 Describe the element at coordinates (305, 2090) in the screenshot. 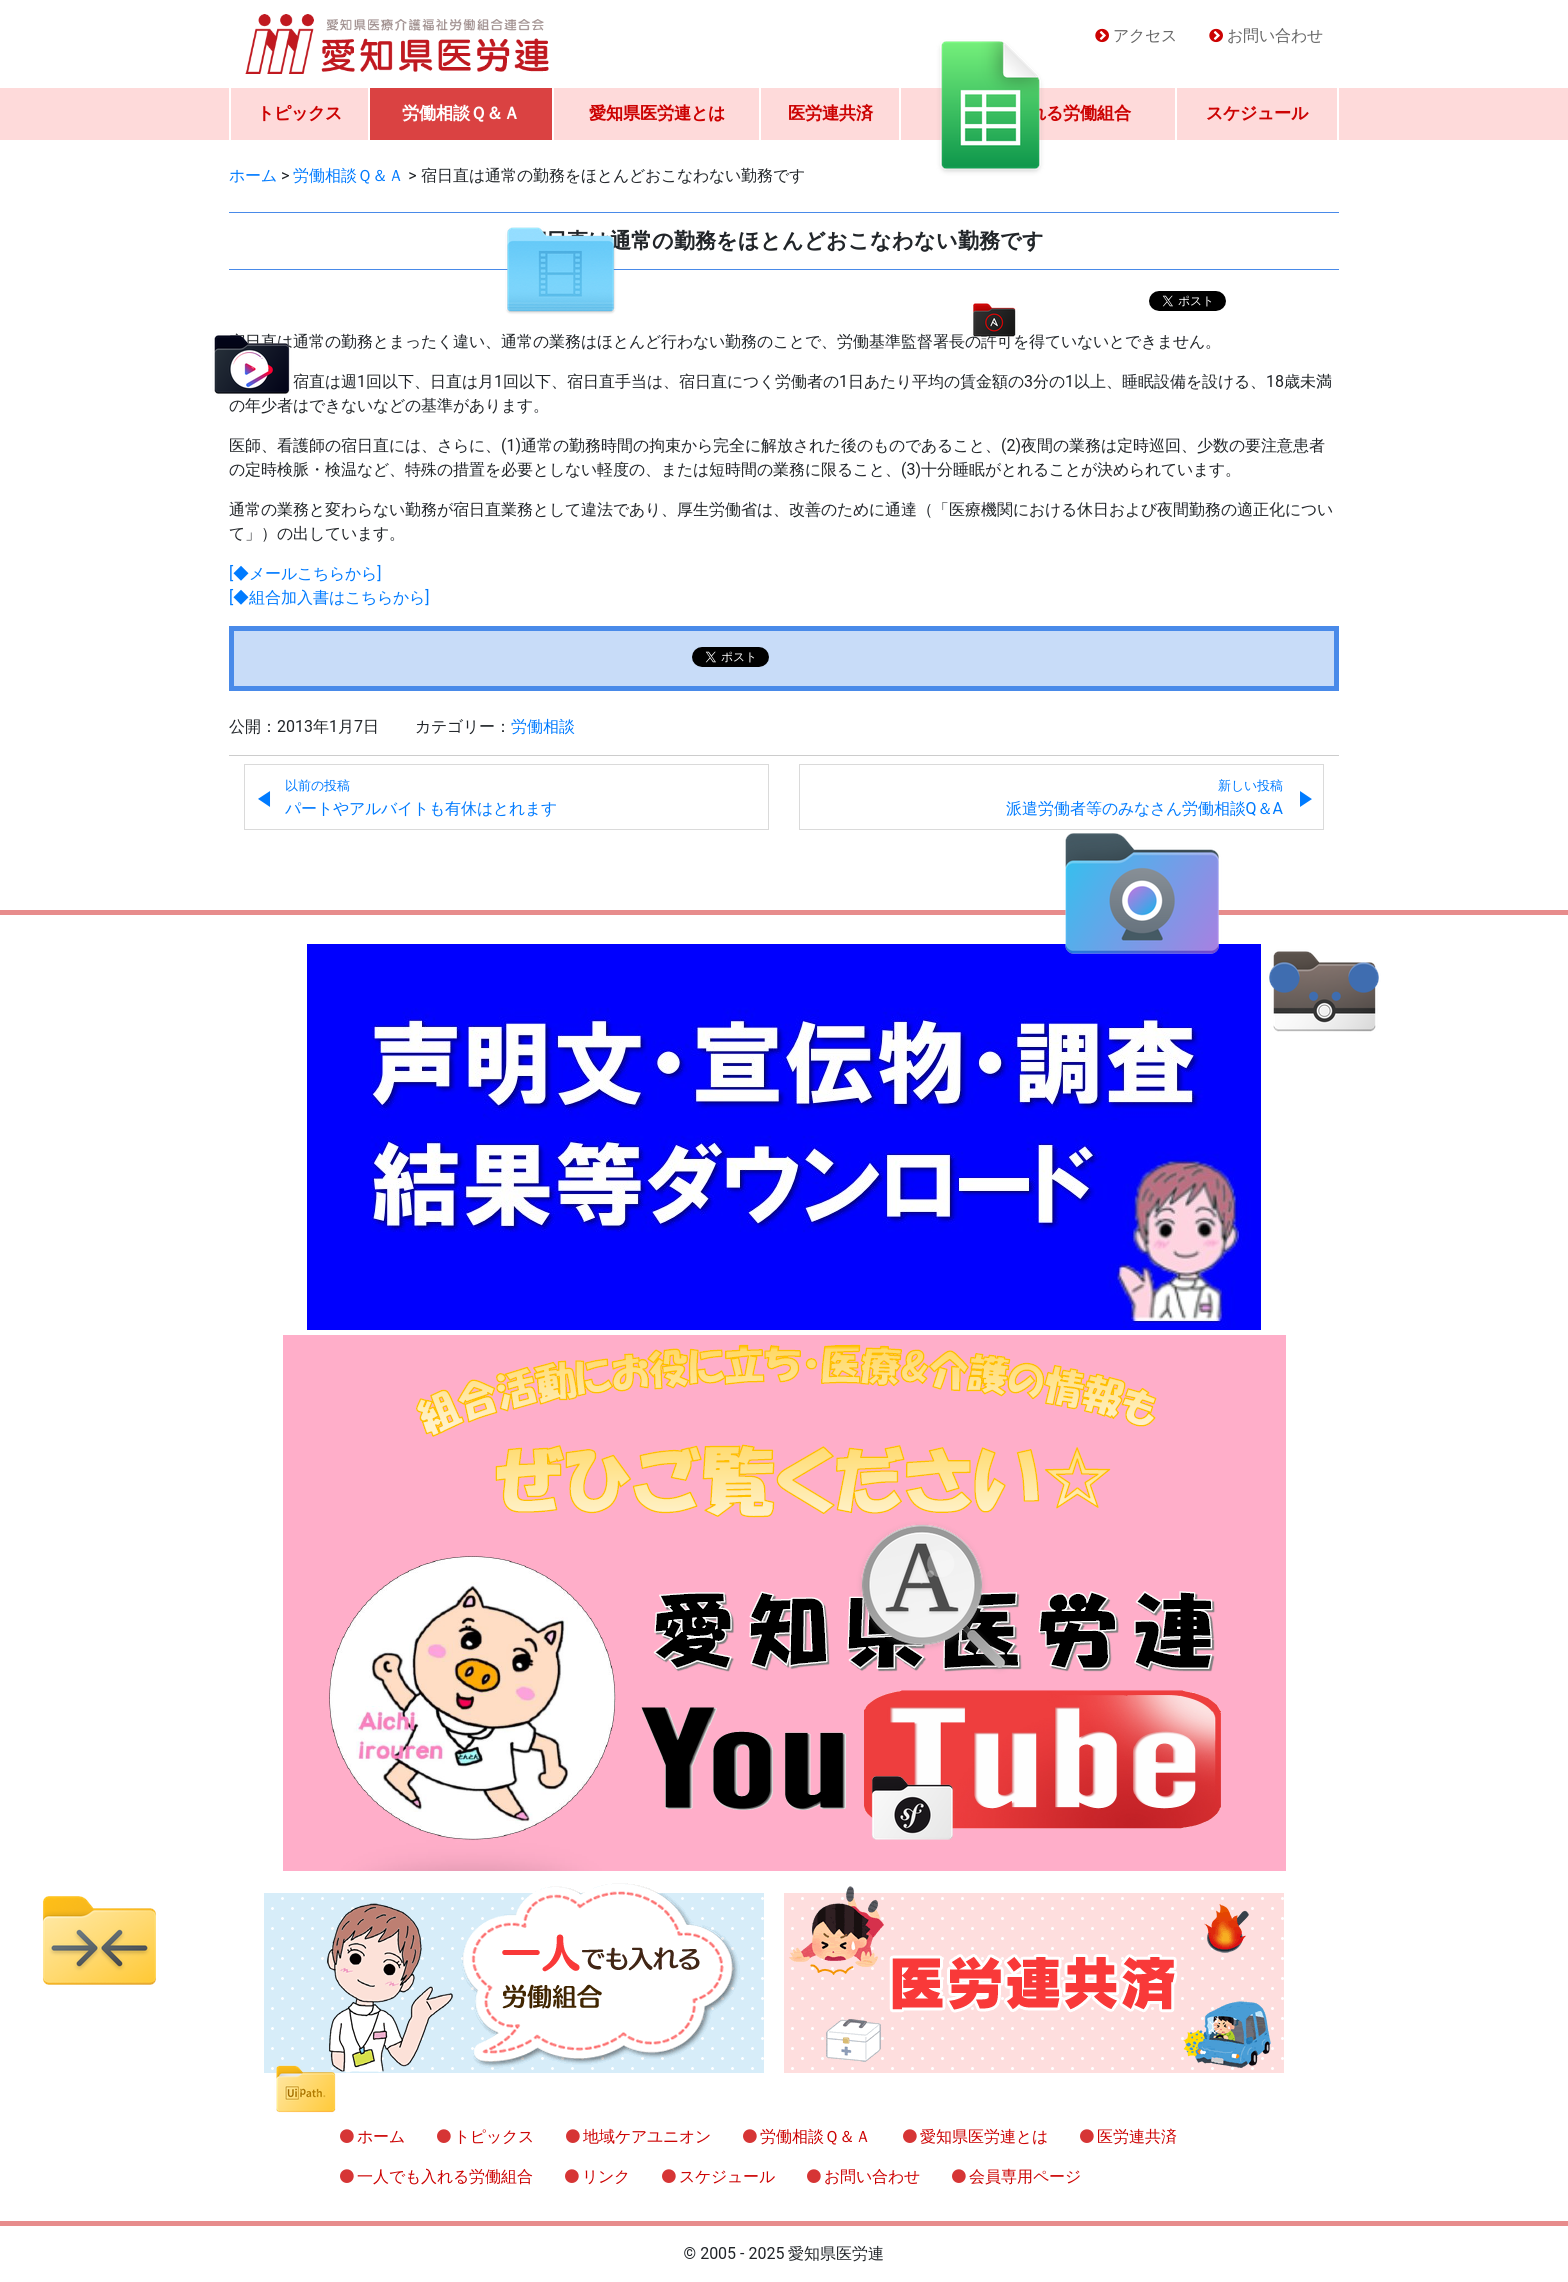

I see `open folder containing UiPath automation projects` at that location.